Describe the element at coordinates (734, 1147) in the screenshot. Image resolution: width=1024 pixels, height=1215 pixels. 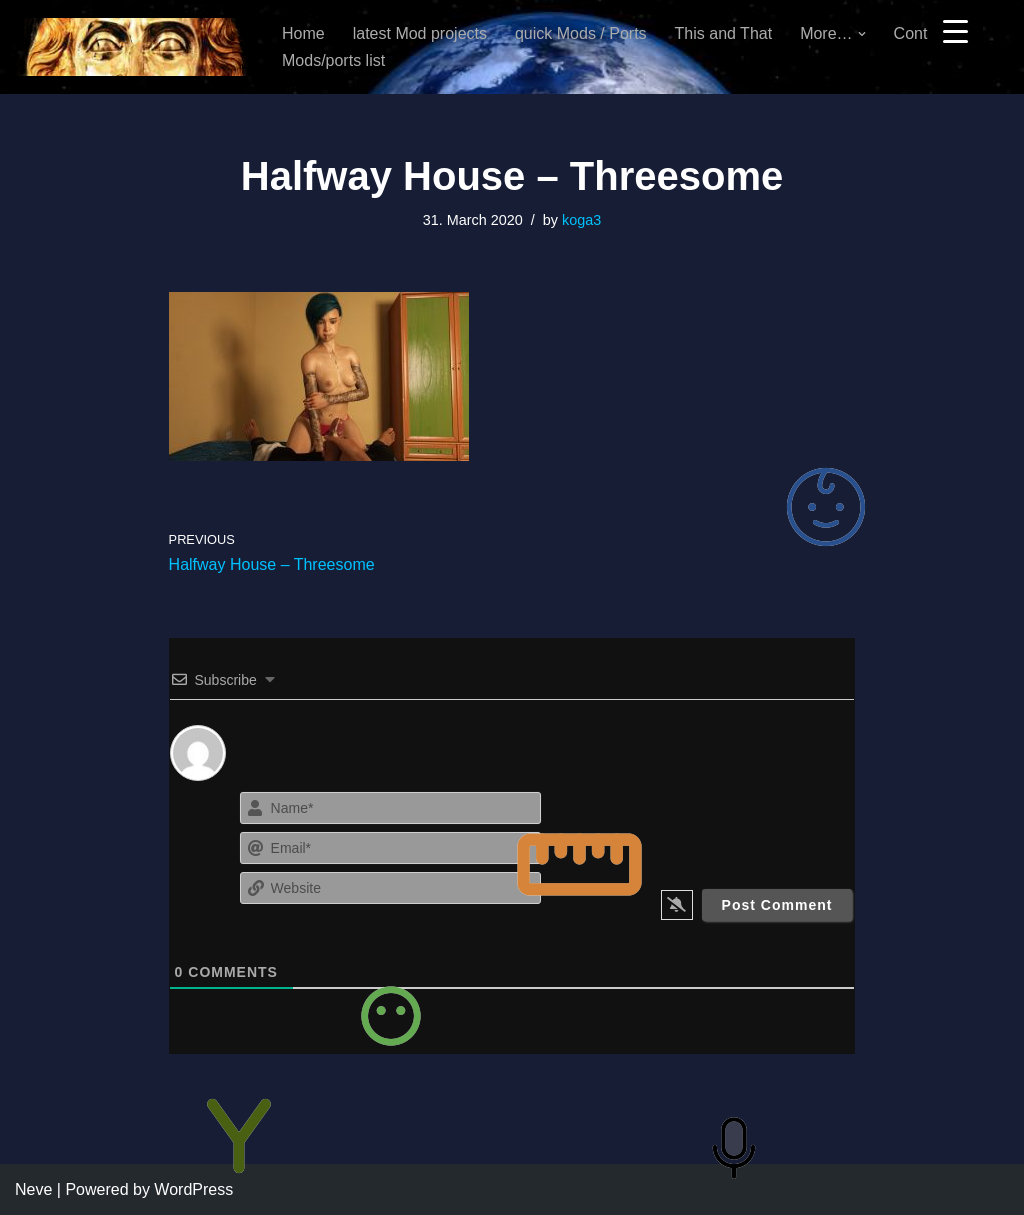
I see `tap to start voice recording` at that location.